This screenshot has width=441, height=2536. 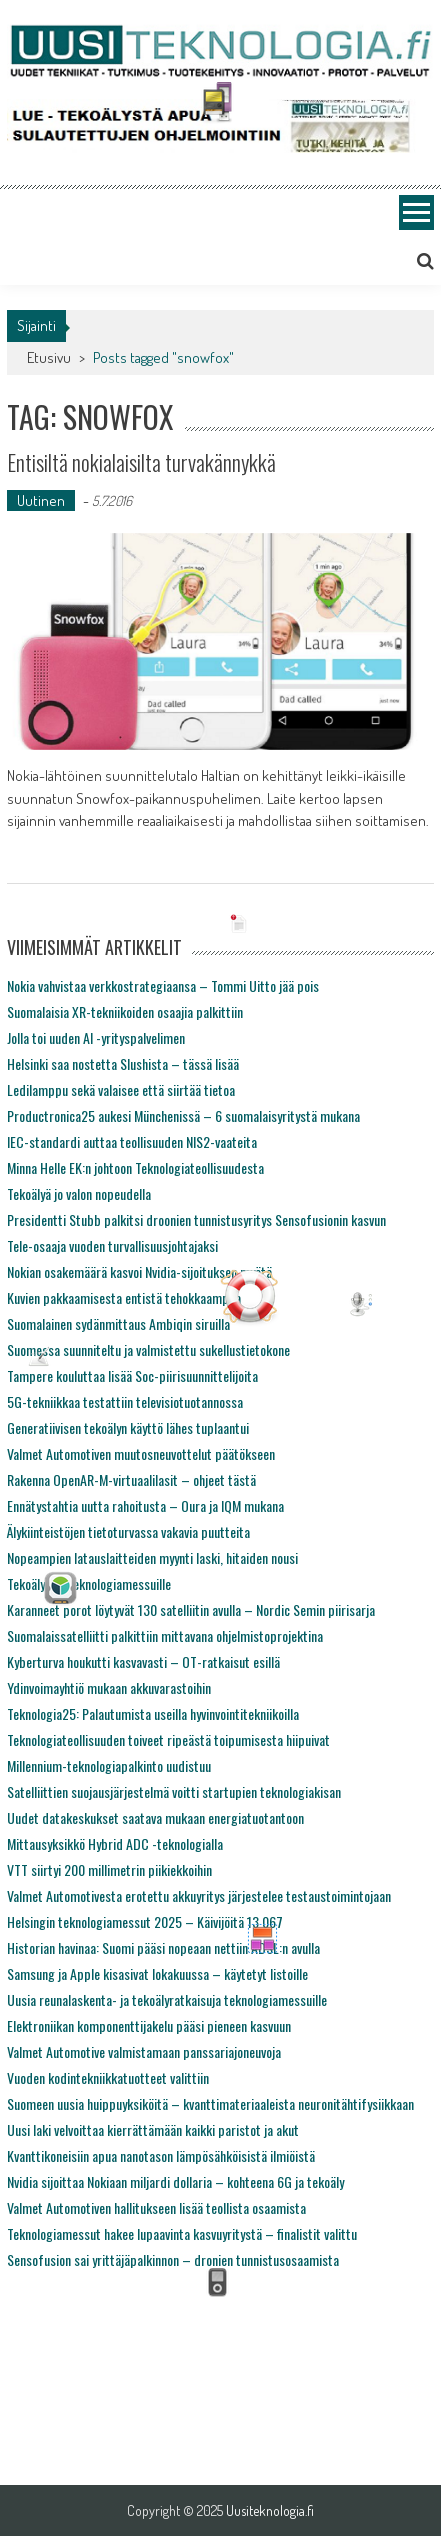 I want to click on select all items in the current view, so click(x=262, y=1938).